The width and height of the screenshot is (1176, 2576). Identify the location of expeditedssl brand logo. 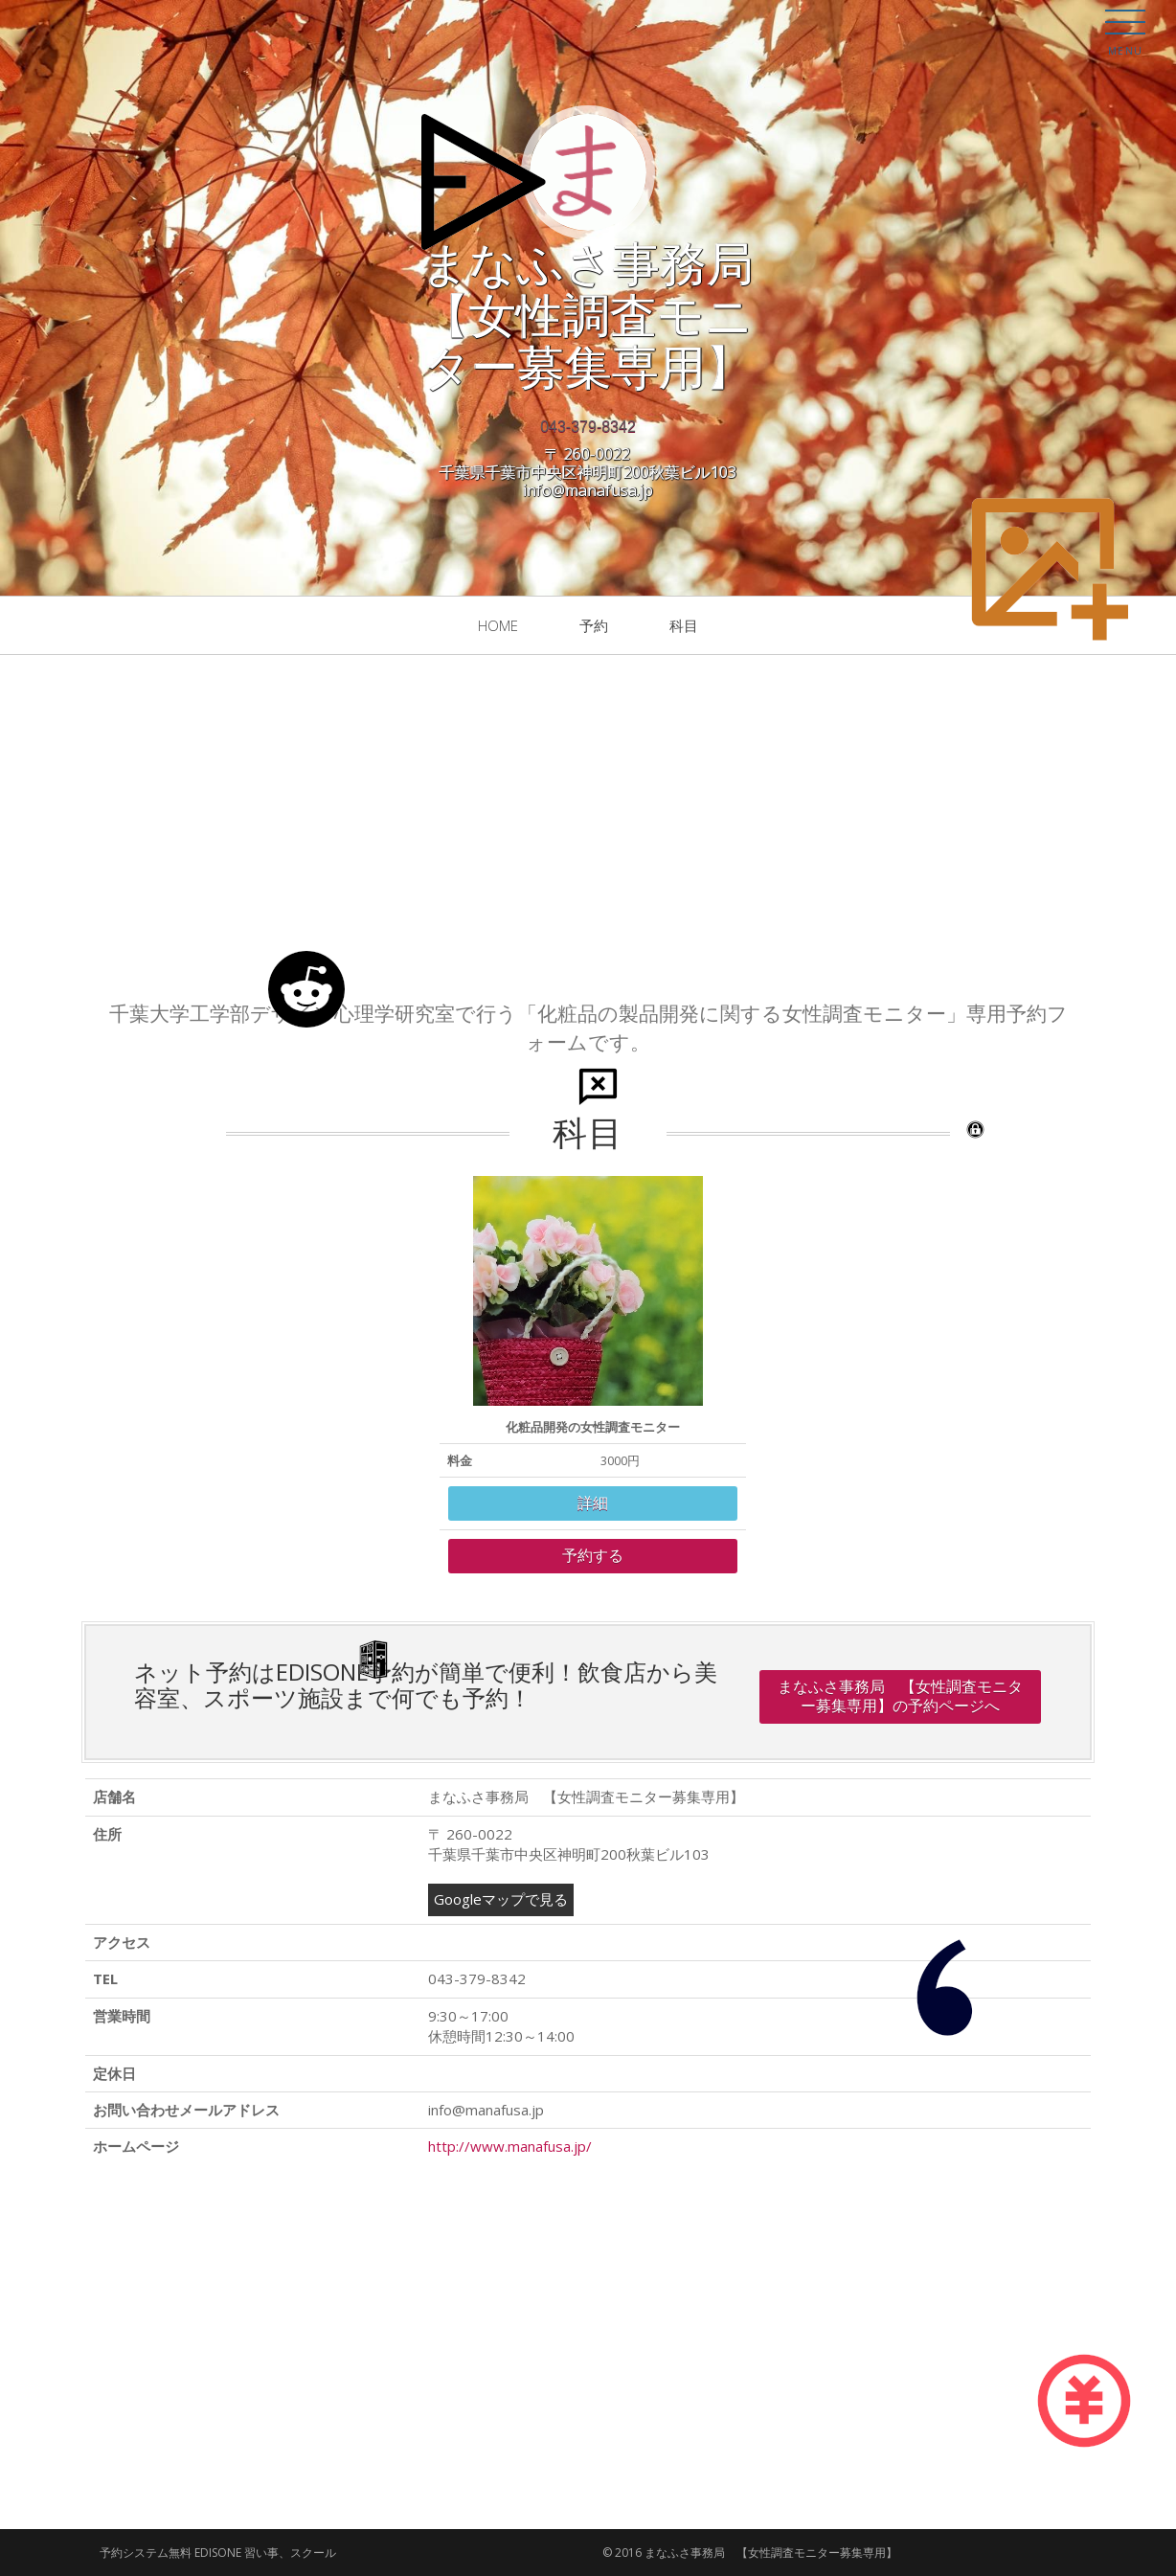
(975, 1129).